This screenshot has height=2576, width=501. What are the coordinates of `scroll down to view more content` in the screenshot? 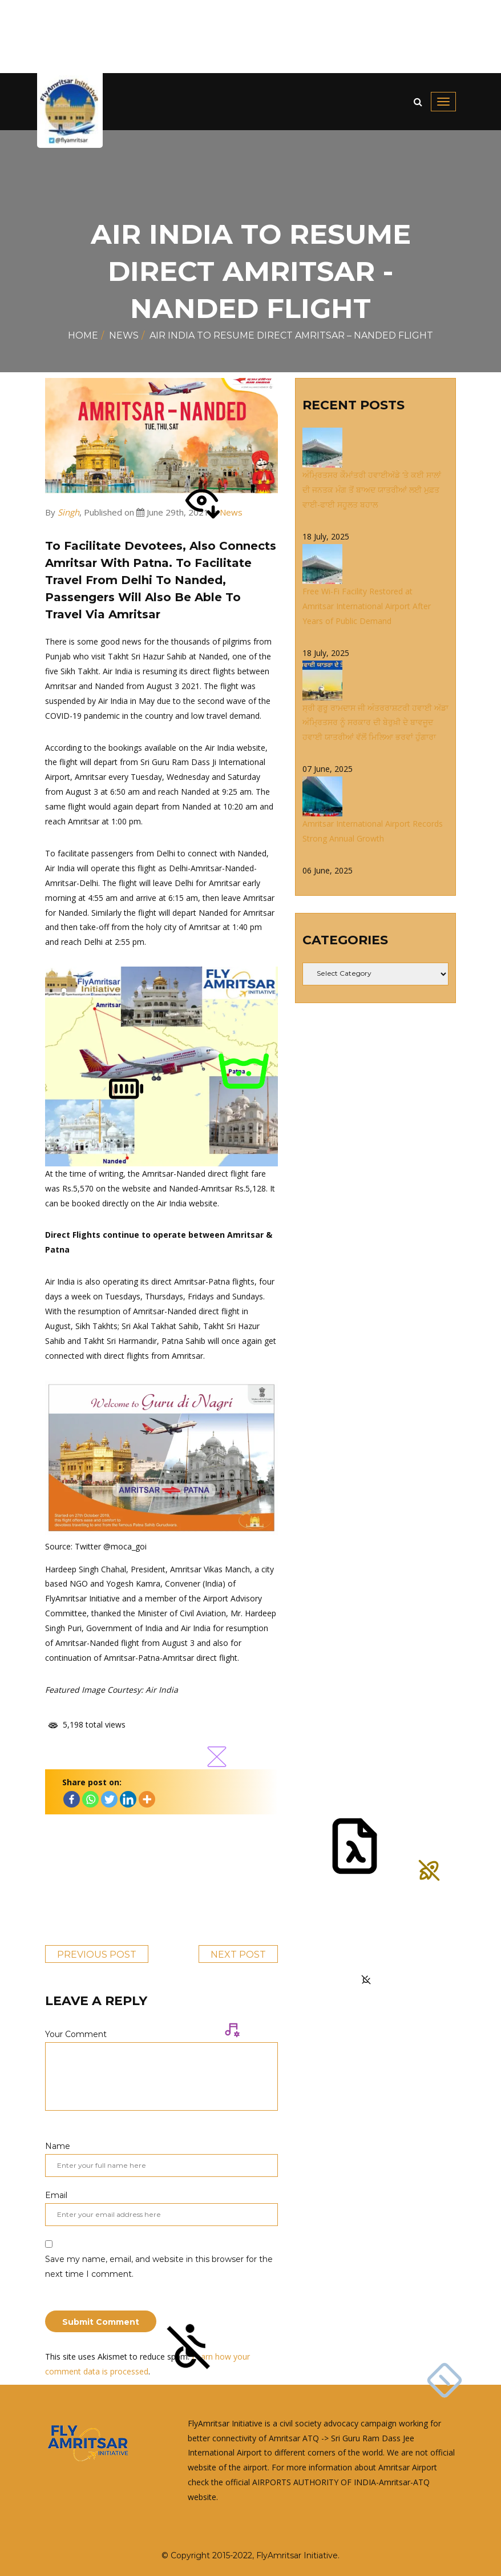 It's located at (201, 500).